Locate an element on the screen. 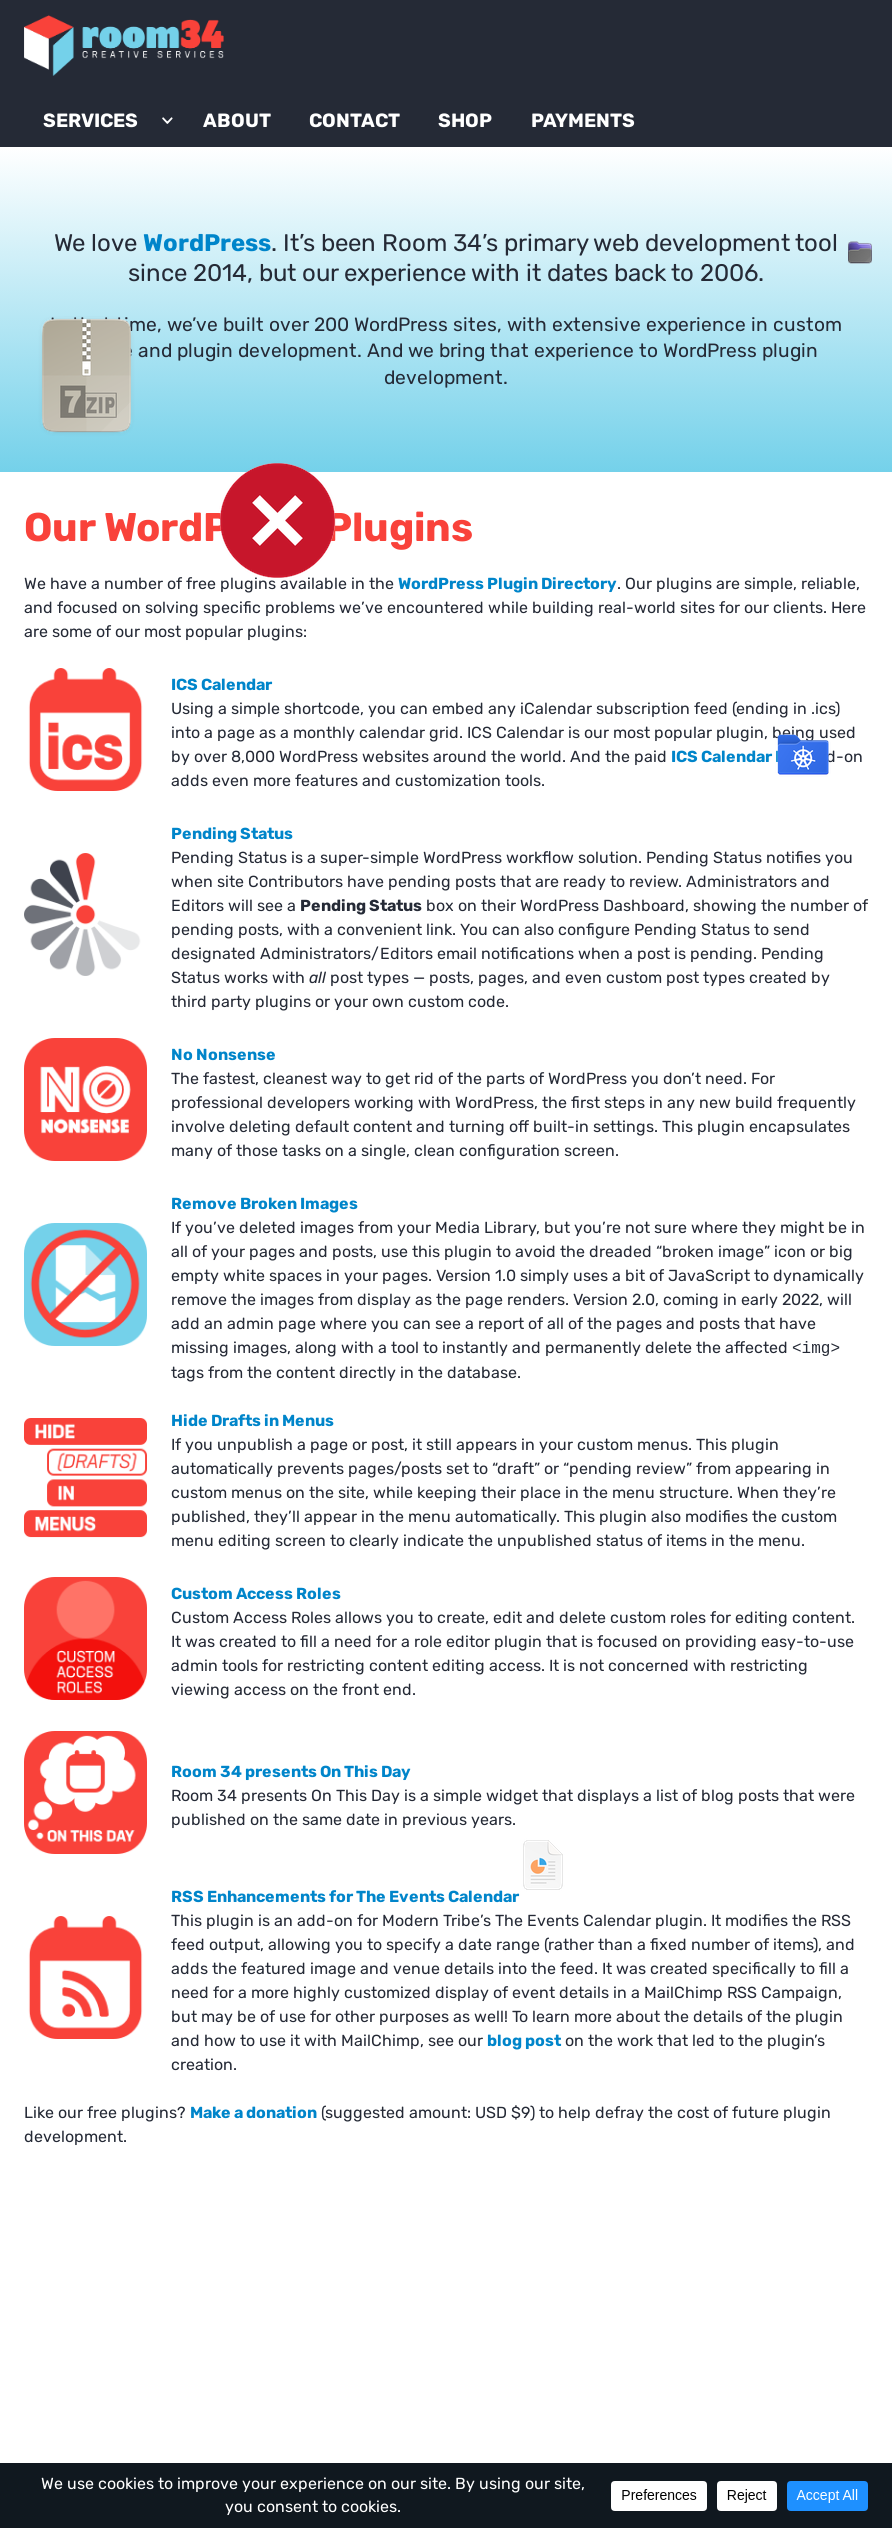 This screenshot has height=2528, width=892. cancel or close a dialog is located at coordinates (277, 520).